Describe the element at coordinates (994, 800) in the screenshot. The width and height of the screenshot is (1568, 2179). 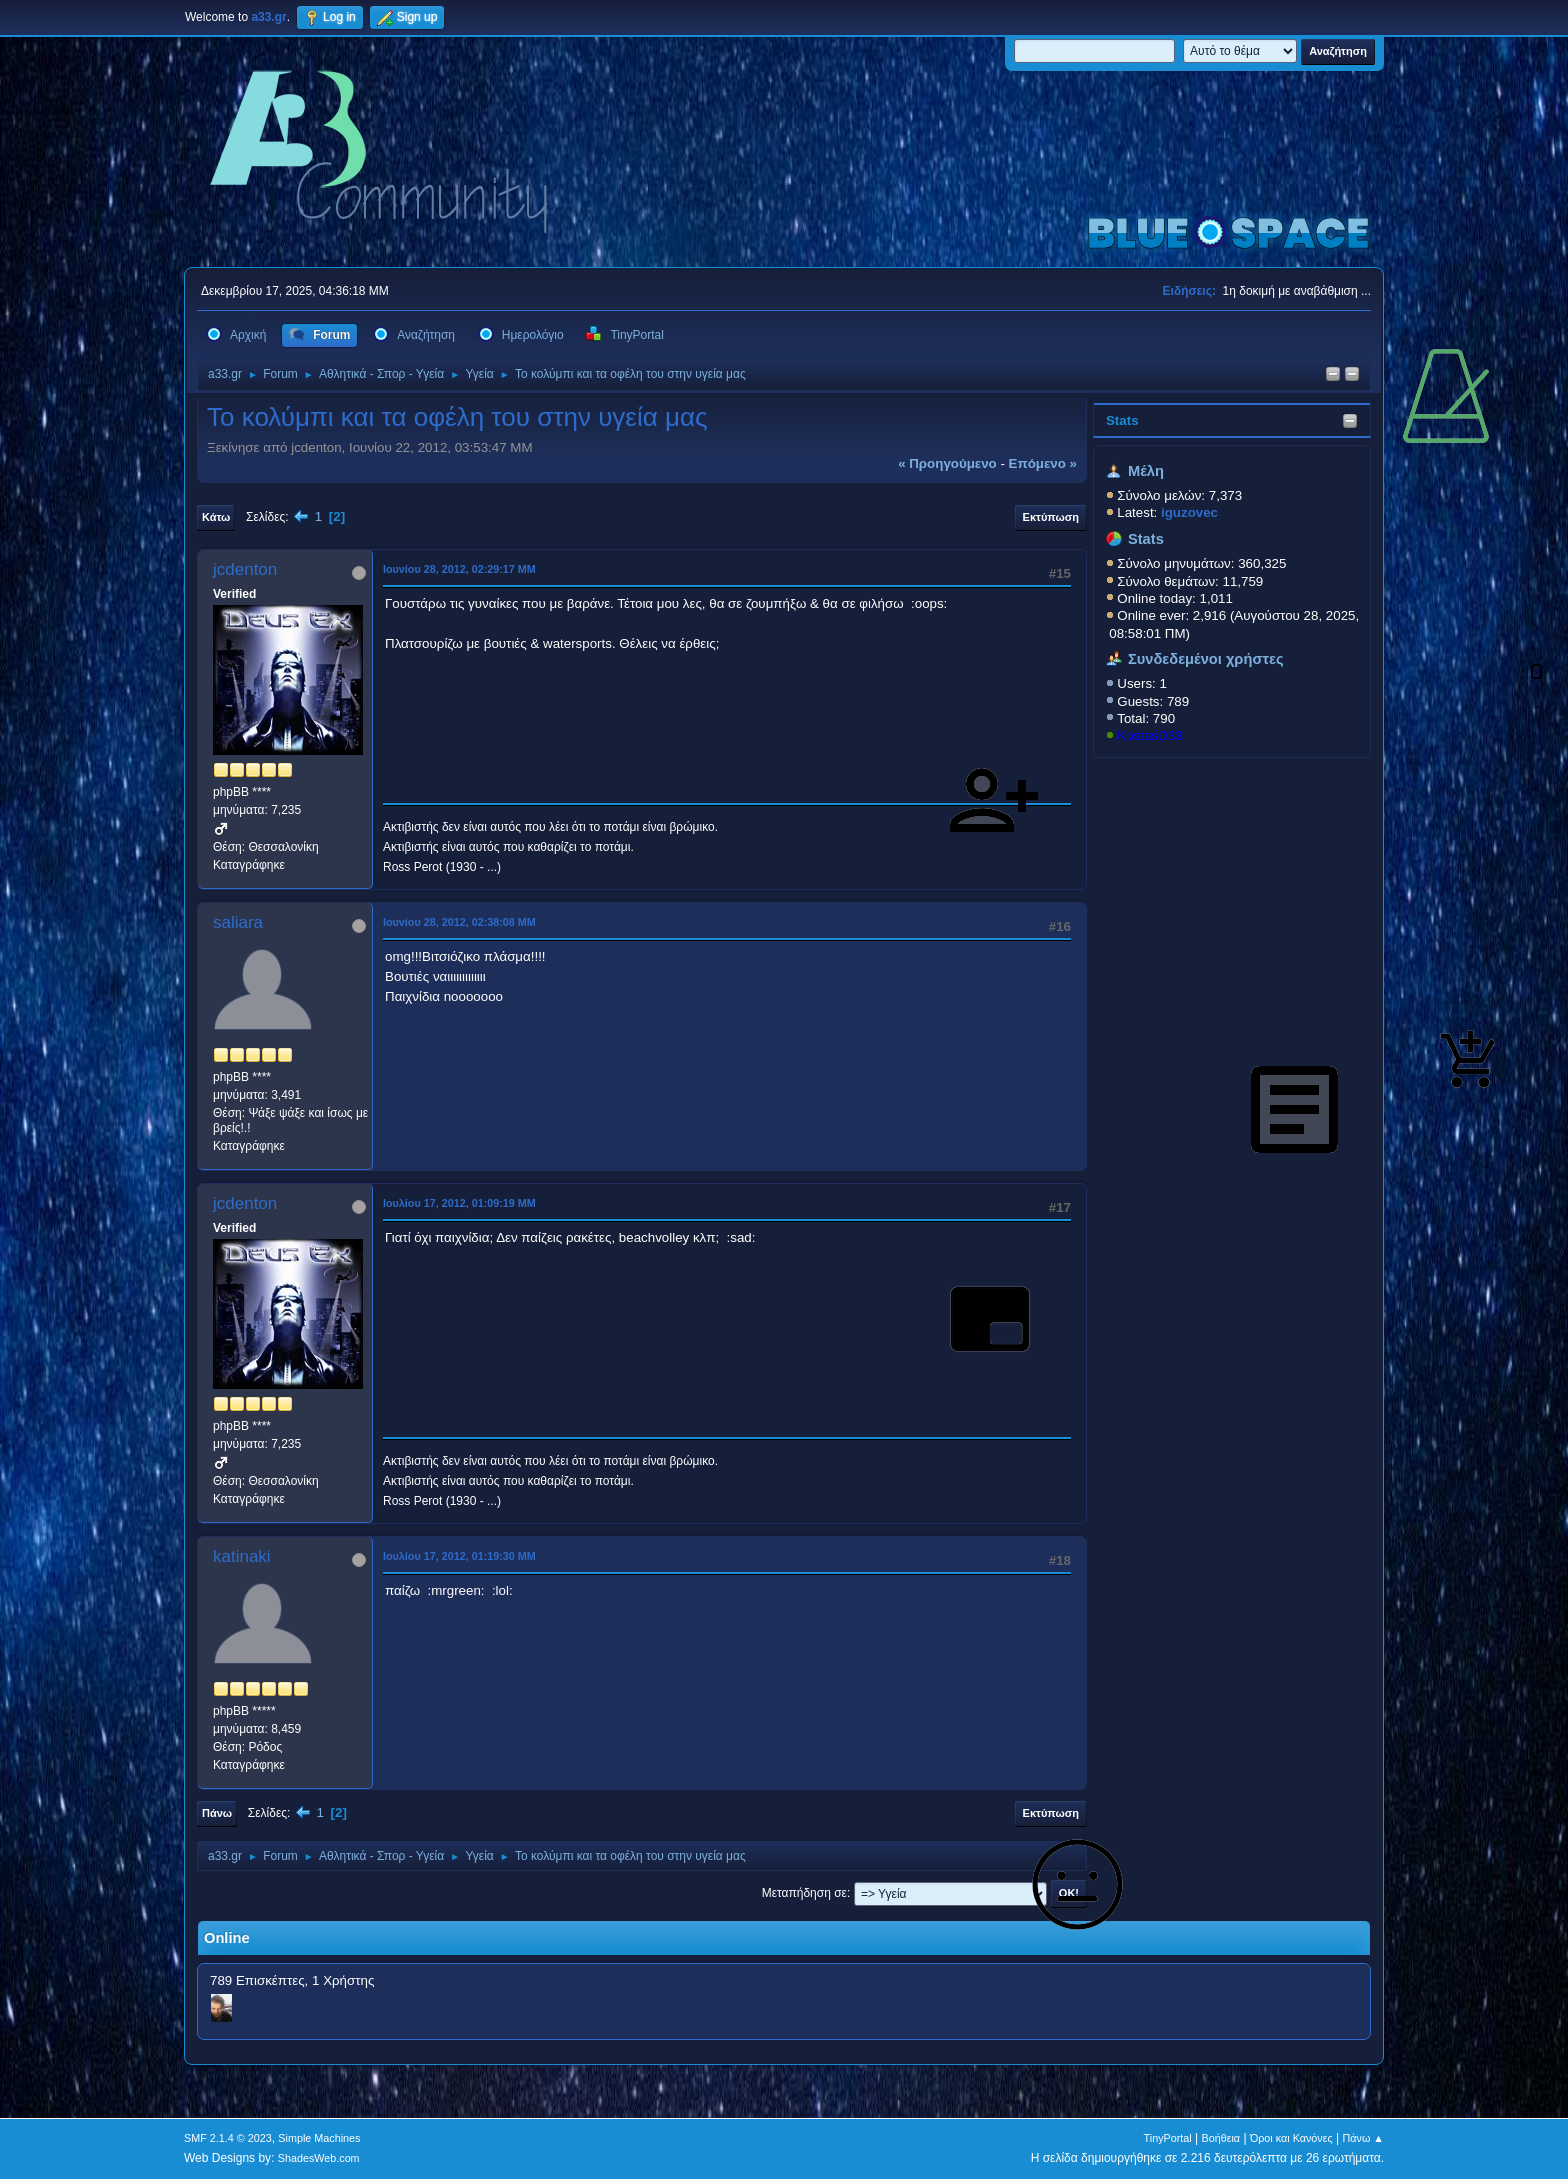
I see `add a new contact or friend` at that location.